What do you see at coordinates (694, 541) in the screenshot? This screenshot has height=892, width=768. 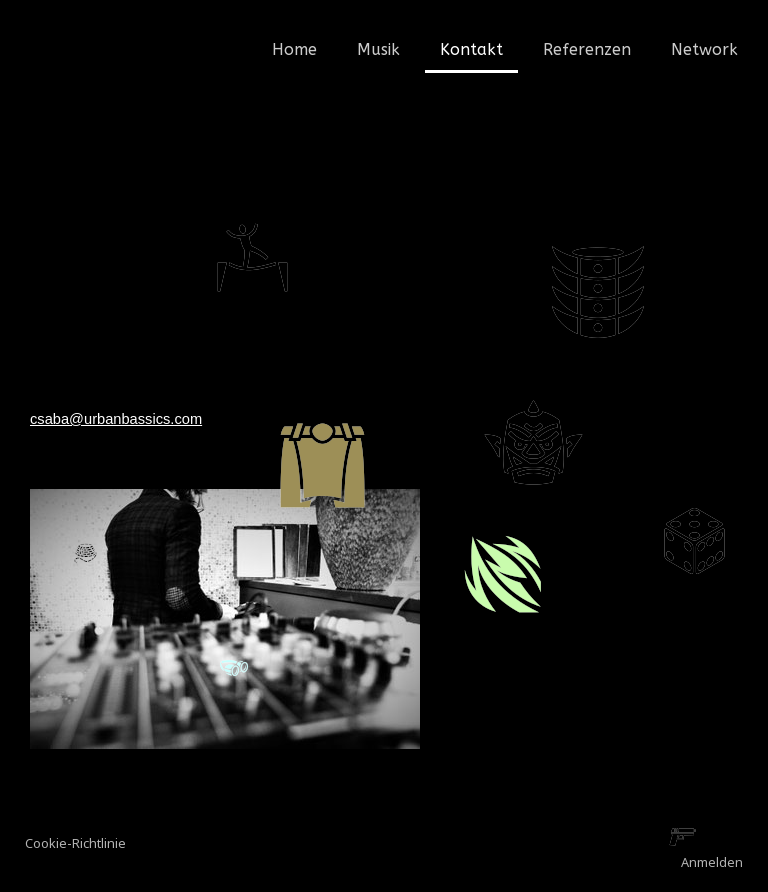 I see `roll the dice or take a chance` at bounding box center [694, 541].